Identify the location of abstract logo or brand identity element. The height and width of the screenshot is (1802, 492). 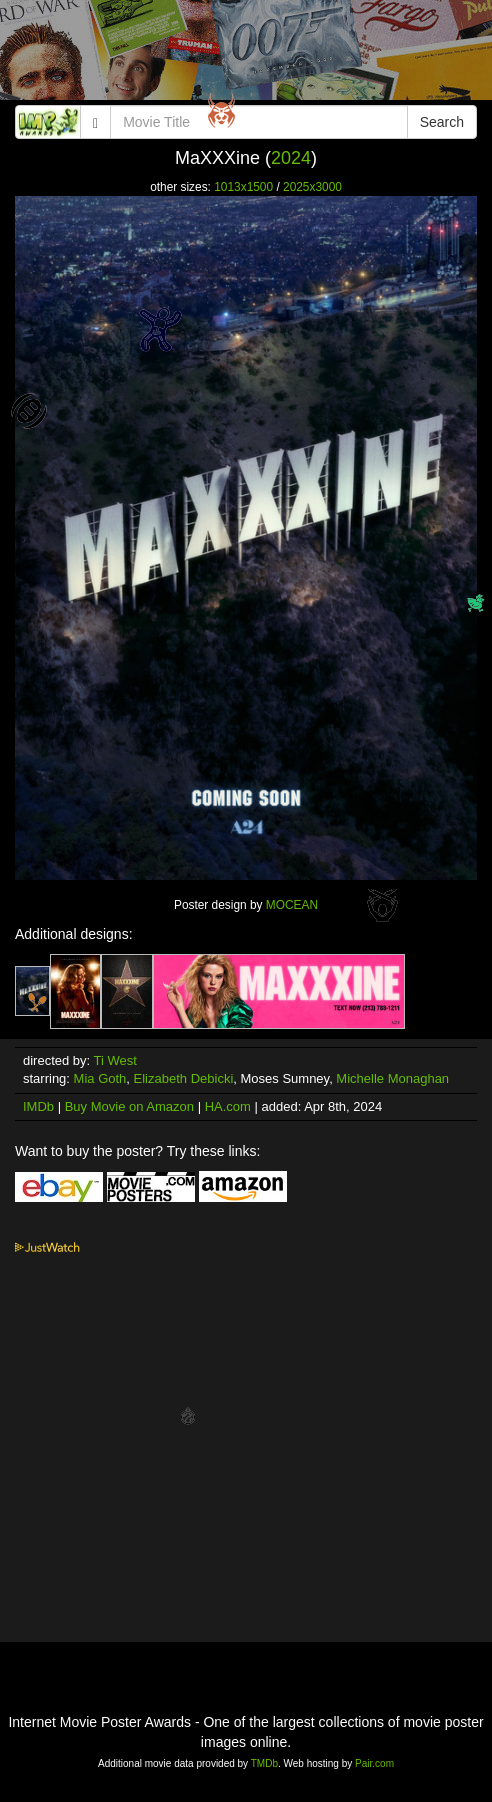
(29, 411).